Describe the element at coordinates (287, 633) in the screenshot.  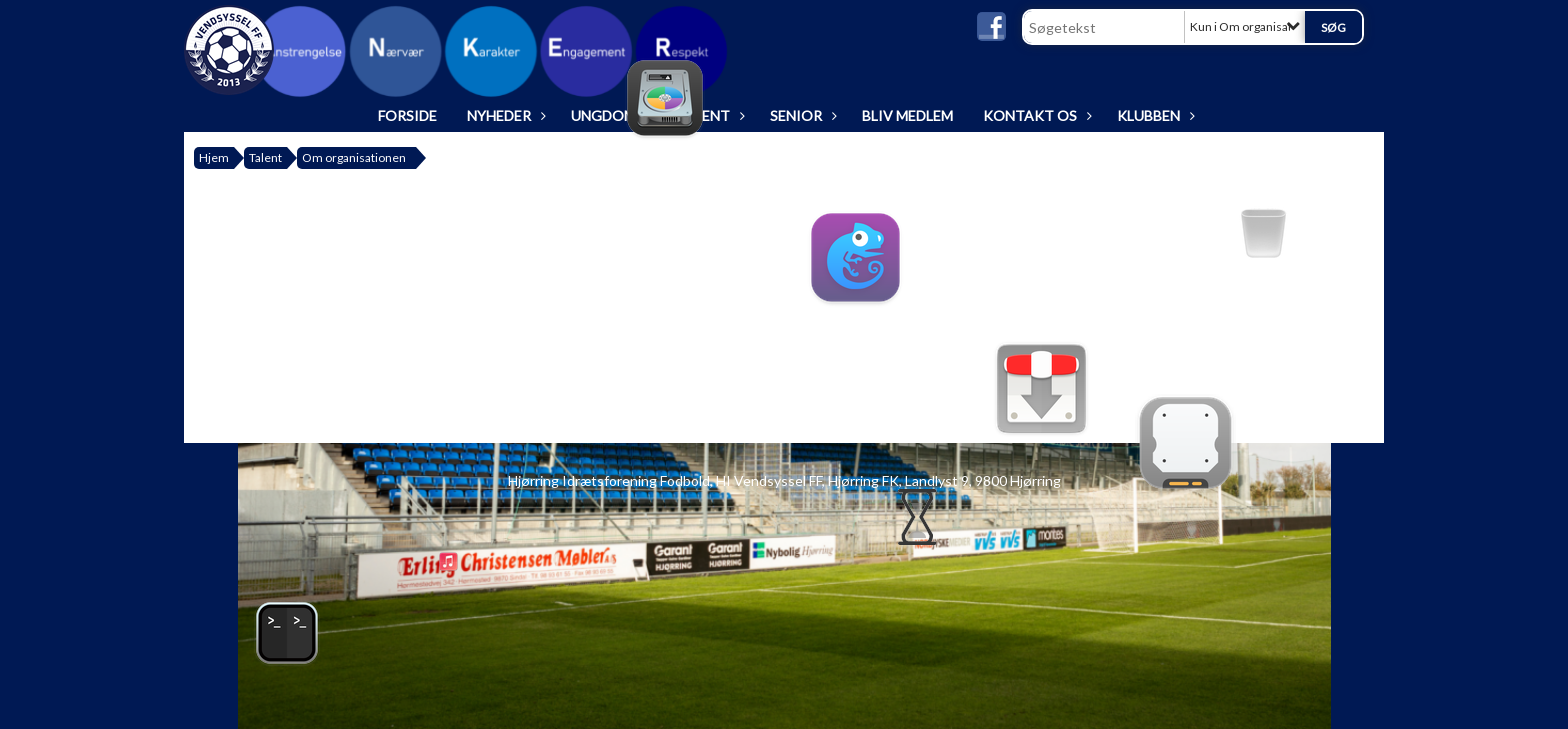
I see `open terminix terminal emulator` at that location.